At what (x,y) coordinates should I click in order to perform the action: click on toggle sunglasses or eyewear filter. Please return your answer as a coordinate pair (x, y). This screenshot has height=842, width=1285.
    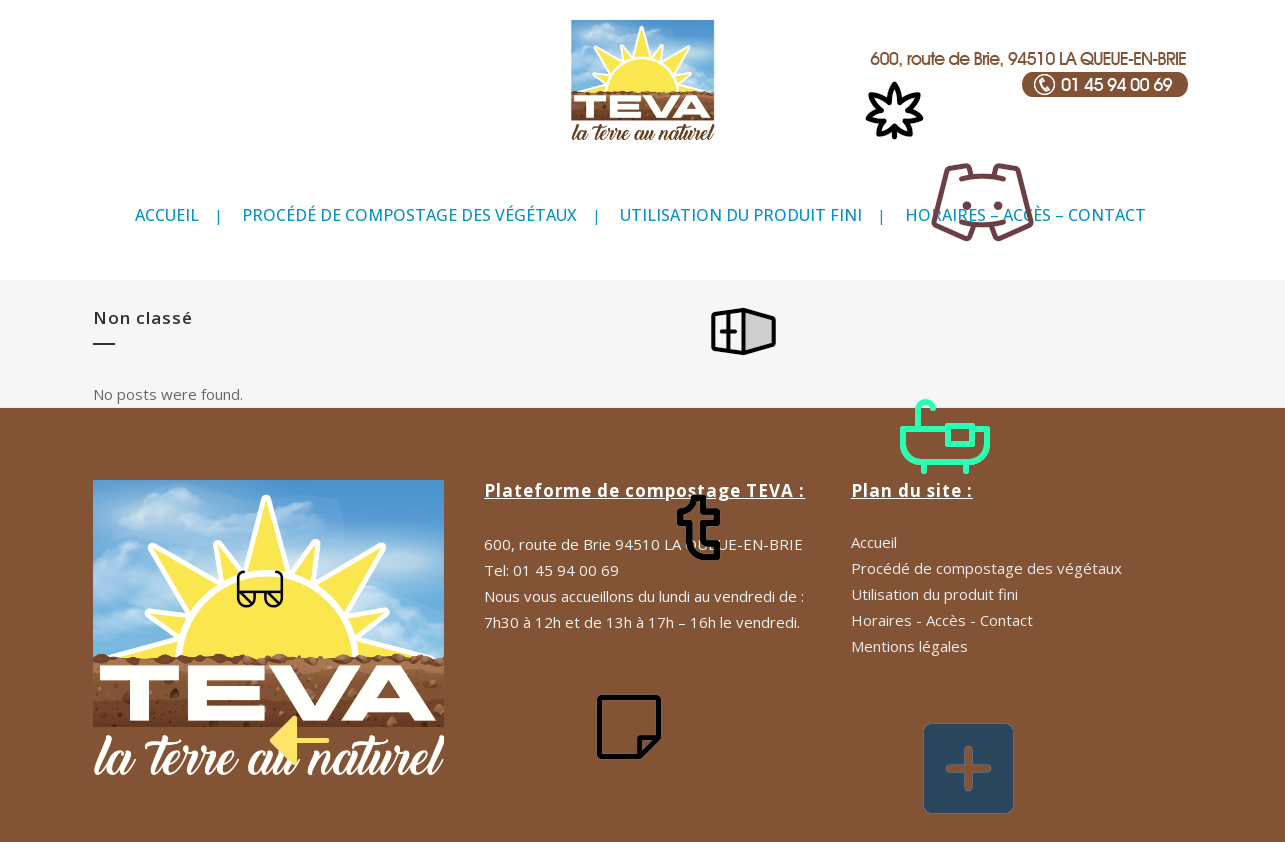
    Looking at the image, I should click on (260, 590).